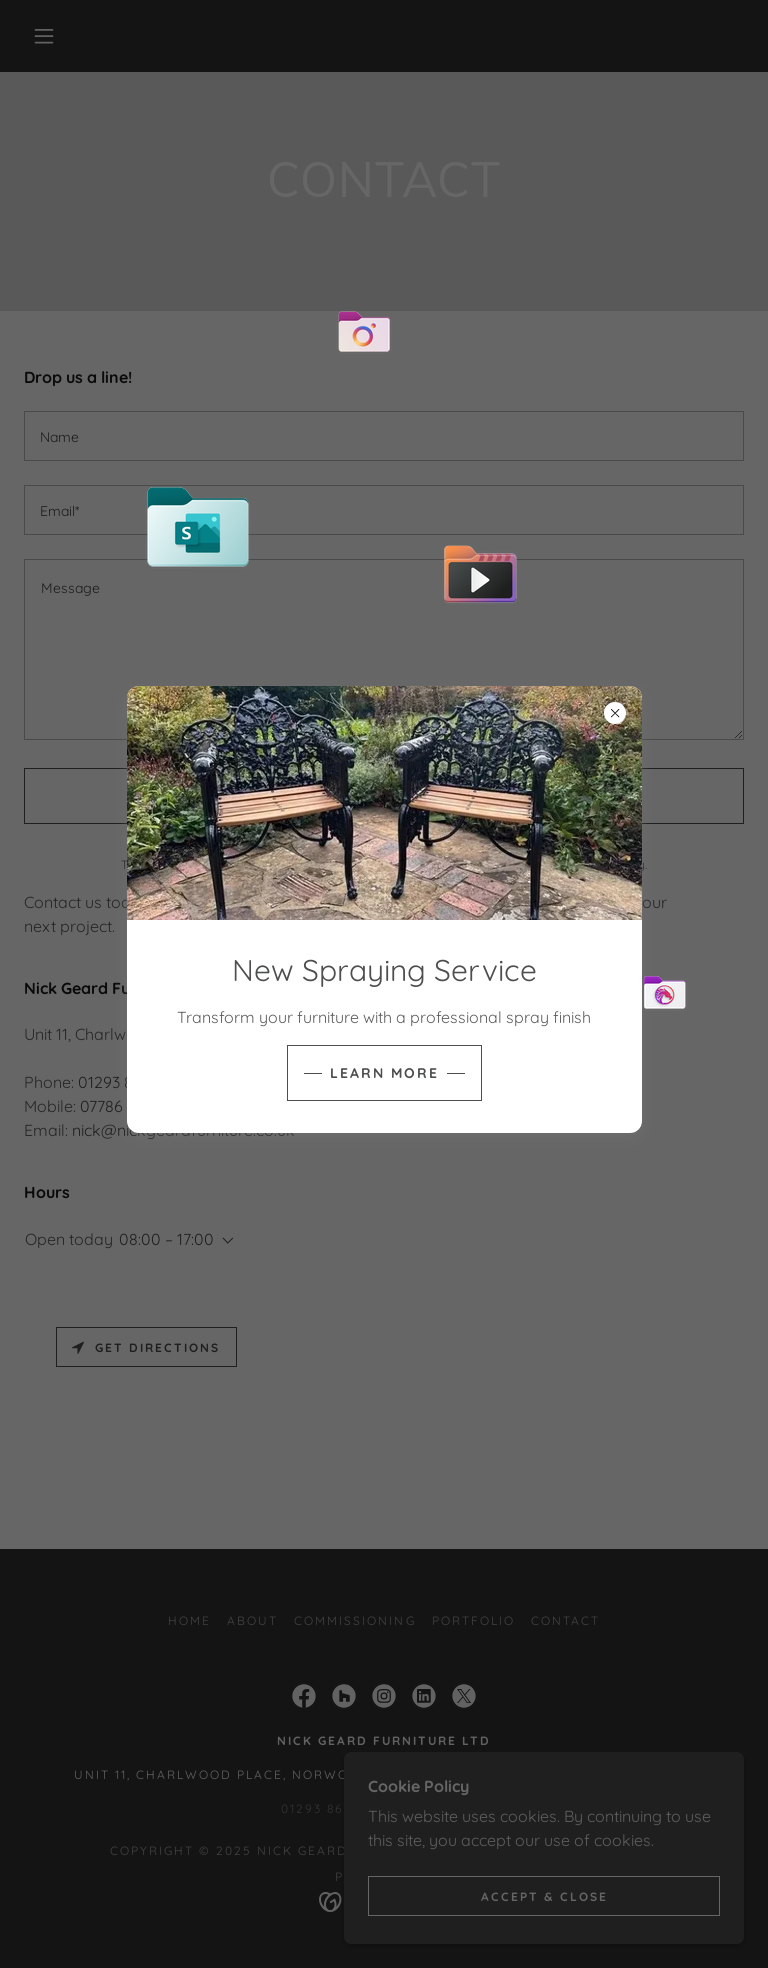  I want to click on open garuda linux system folder, so click(664, 993).